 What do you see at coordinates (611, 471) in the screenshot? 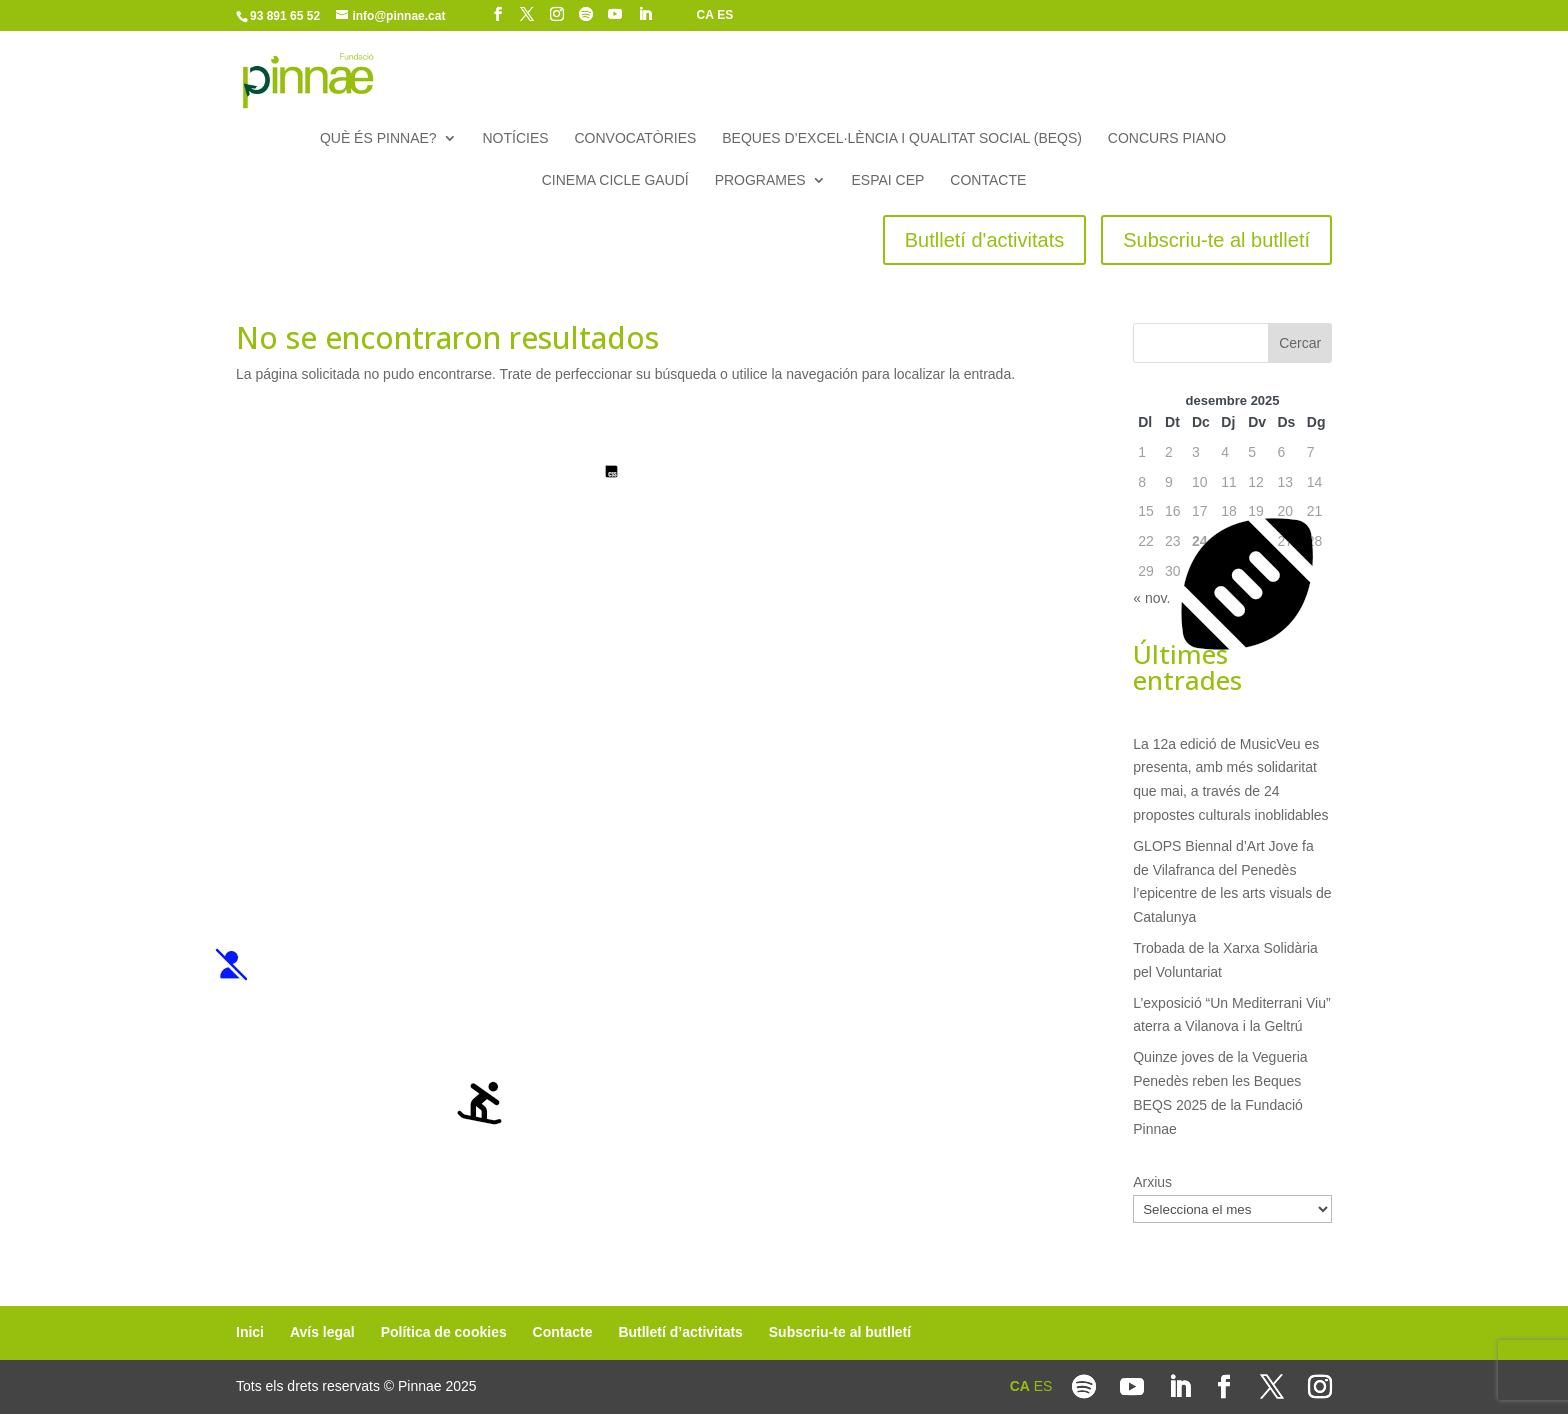
I see `CSS programming language logo` at bounding box center [611, 471].